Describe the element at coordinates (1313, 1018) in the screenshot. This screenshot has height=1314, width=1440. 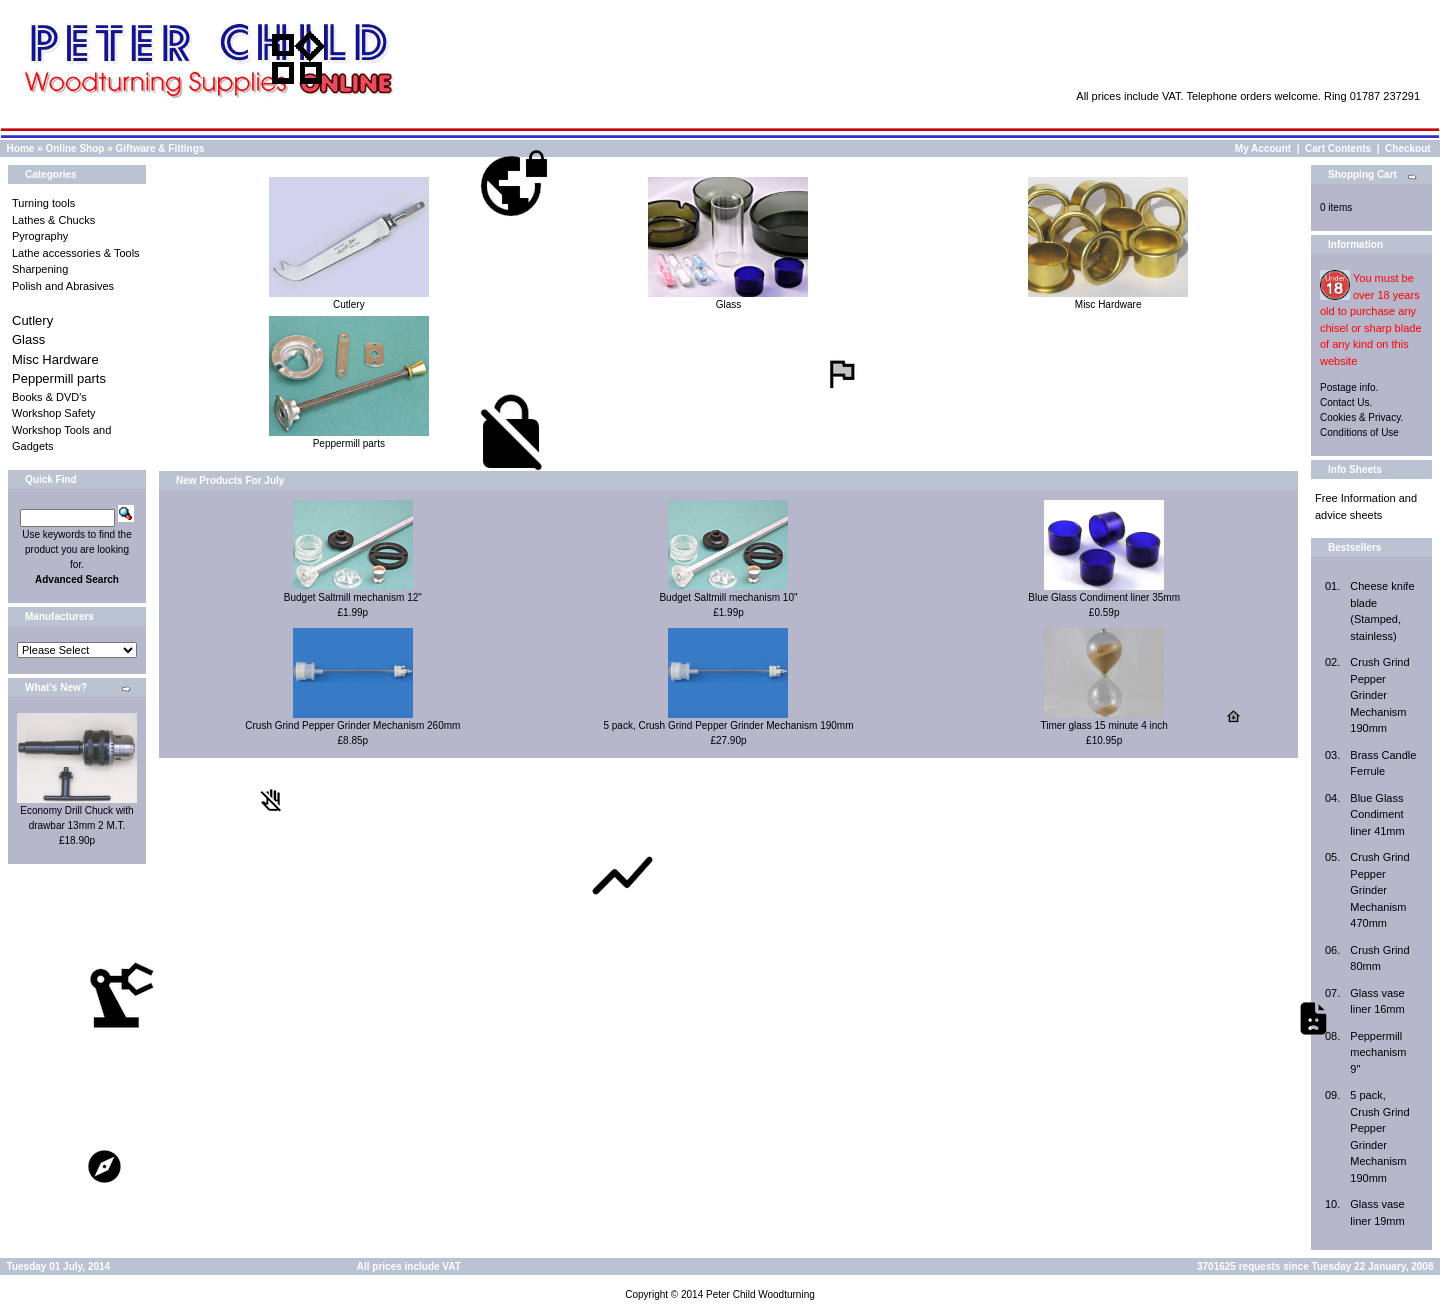
I see `indicates a file error or problem` at that location.